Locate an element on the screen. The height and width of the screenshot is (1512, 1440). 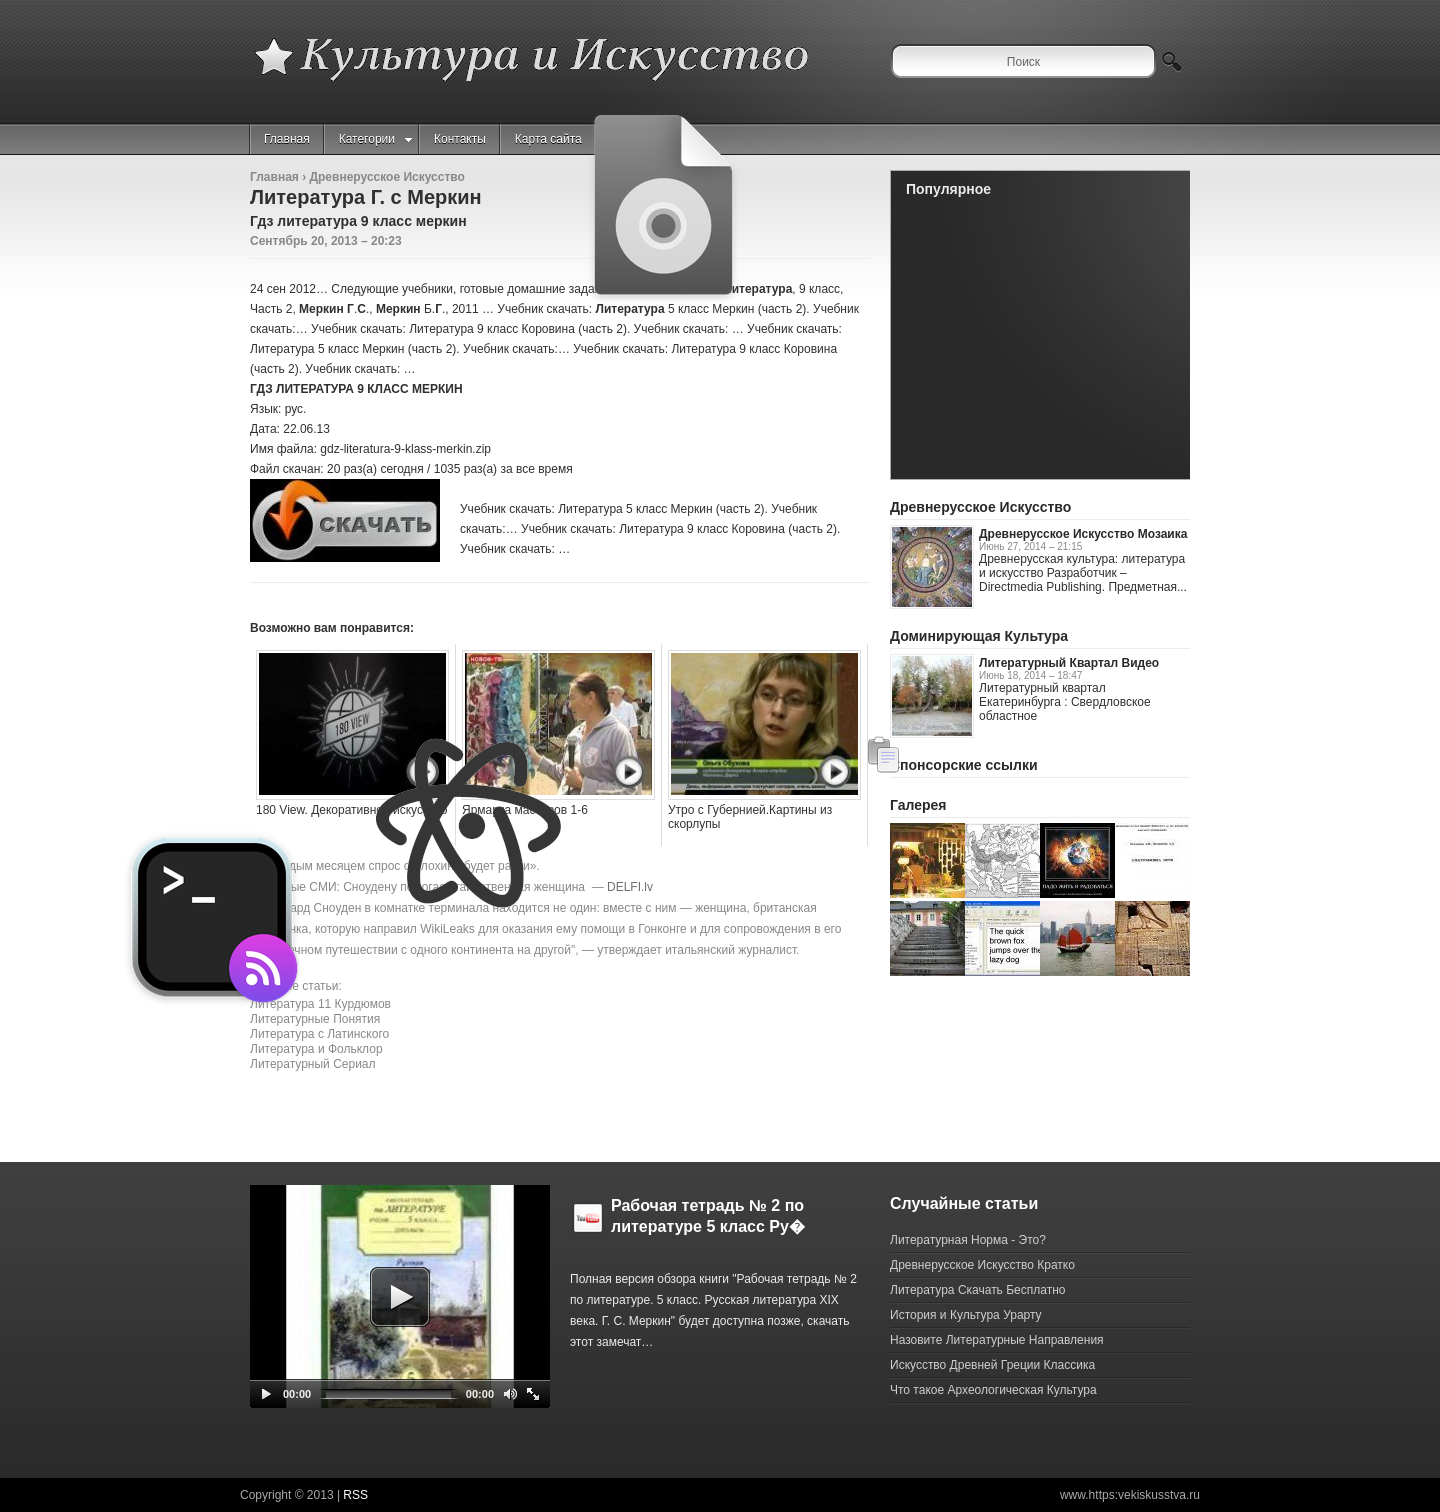
paste copied content from clipboard is located at coordinates (883, 754).